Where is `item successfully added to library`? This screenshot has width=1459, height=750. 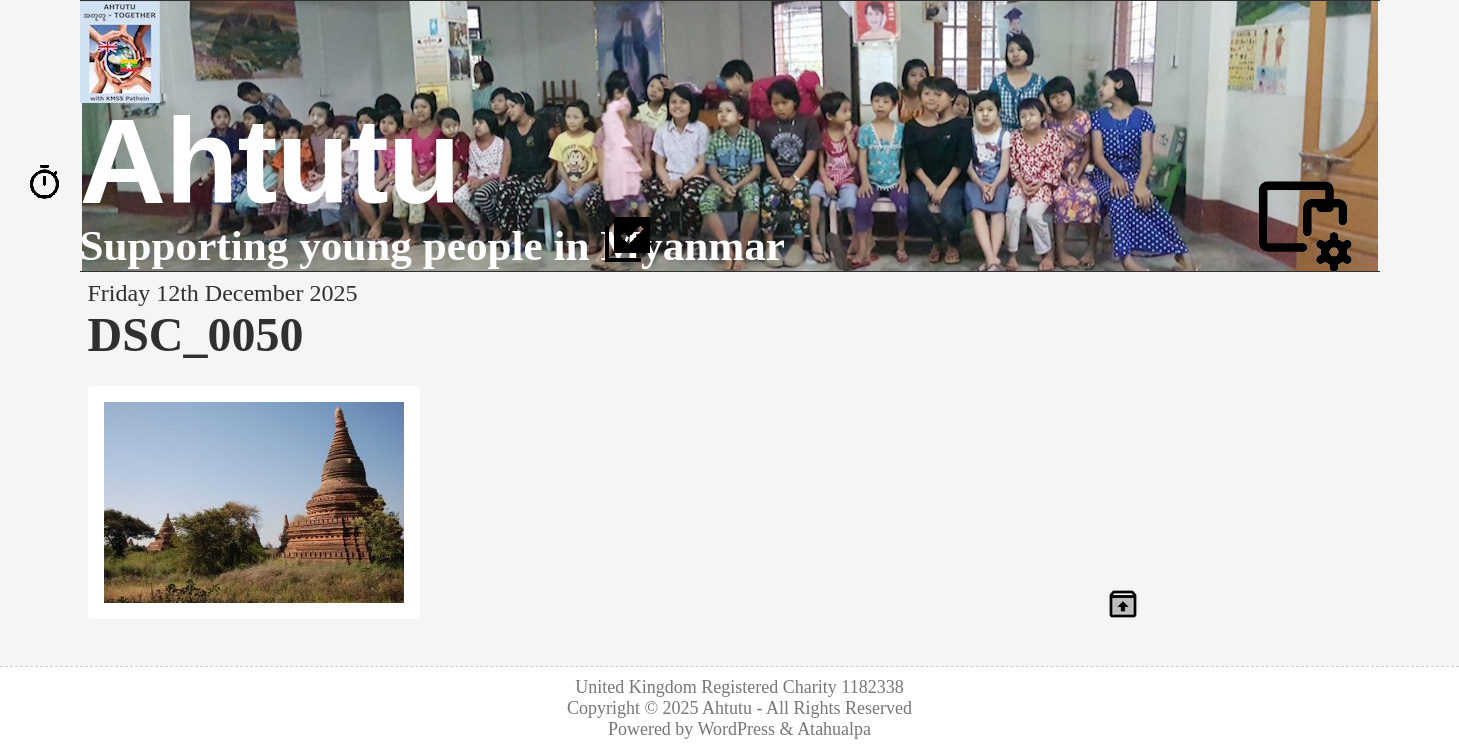 item successfully added to library is located at coordinates (627, 239).